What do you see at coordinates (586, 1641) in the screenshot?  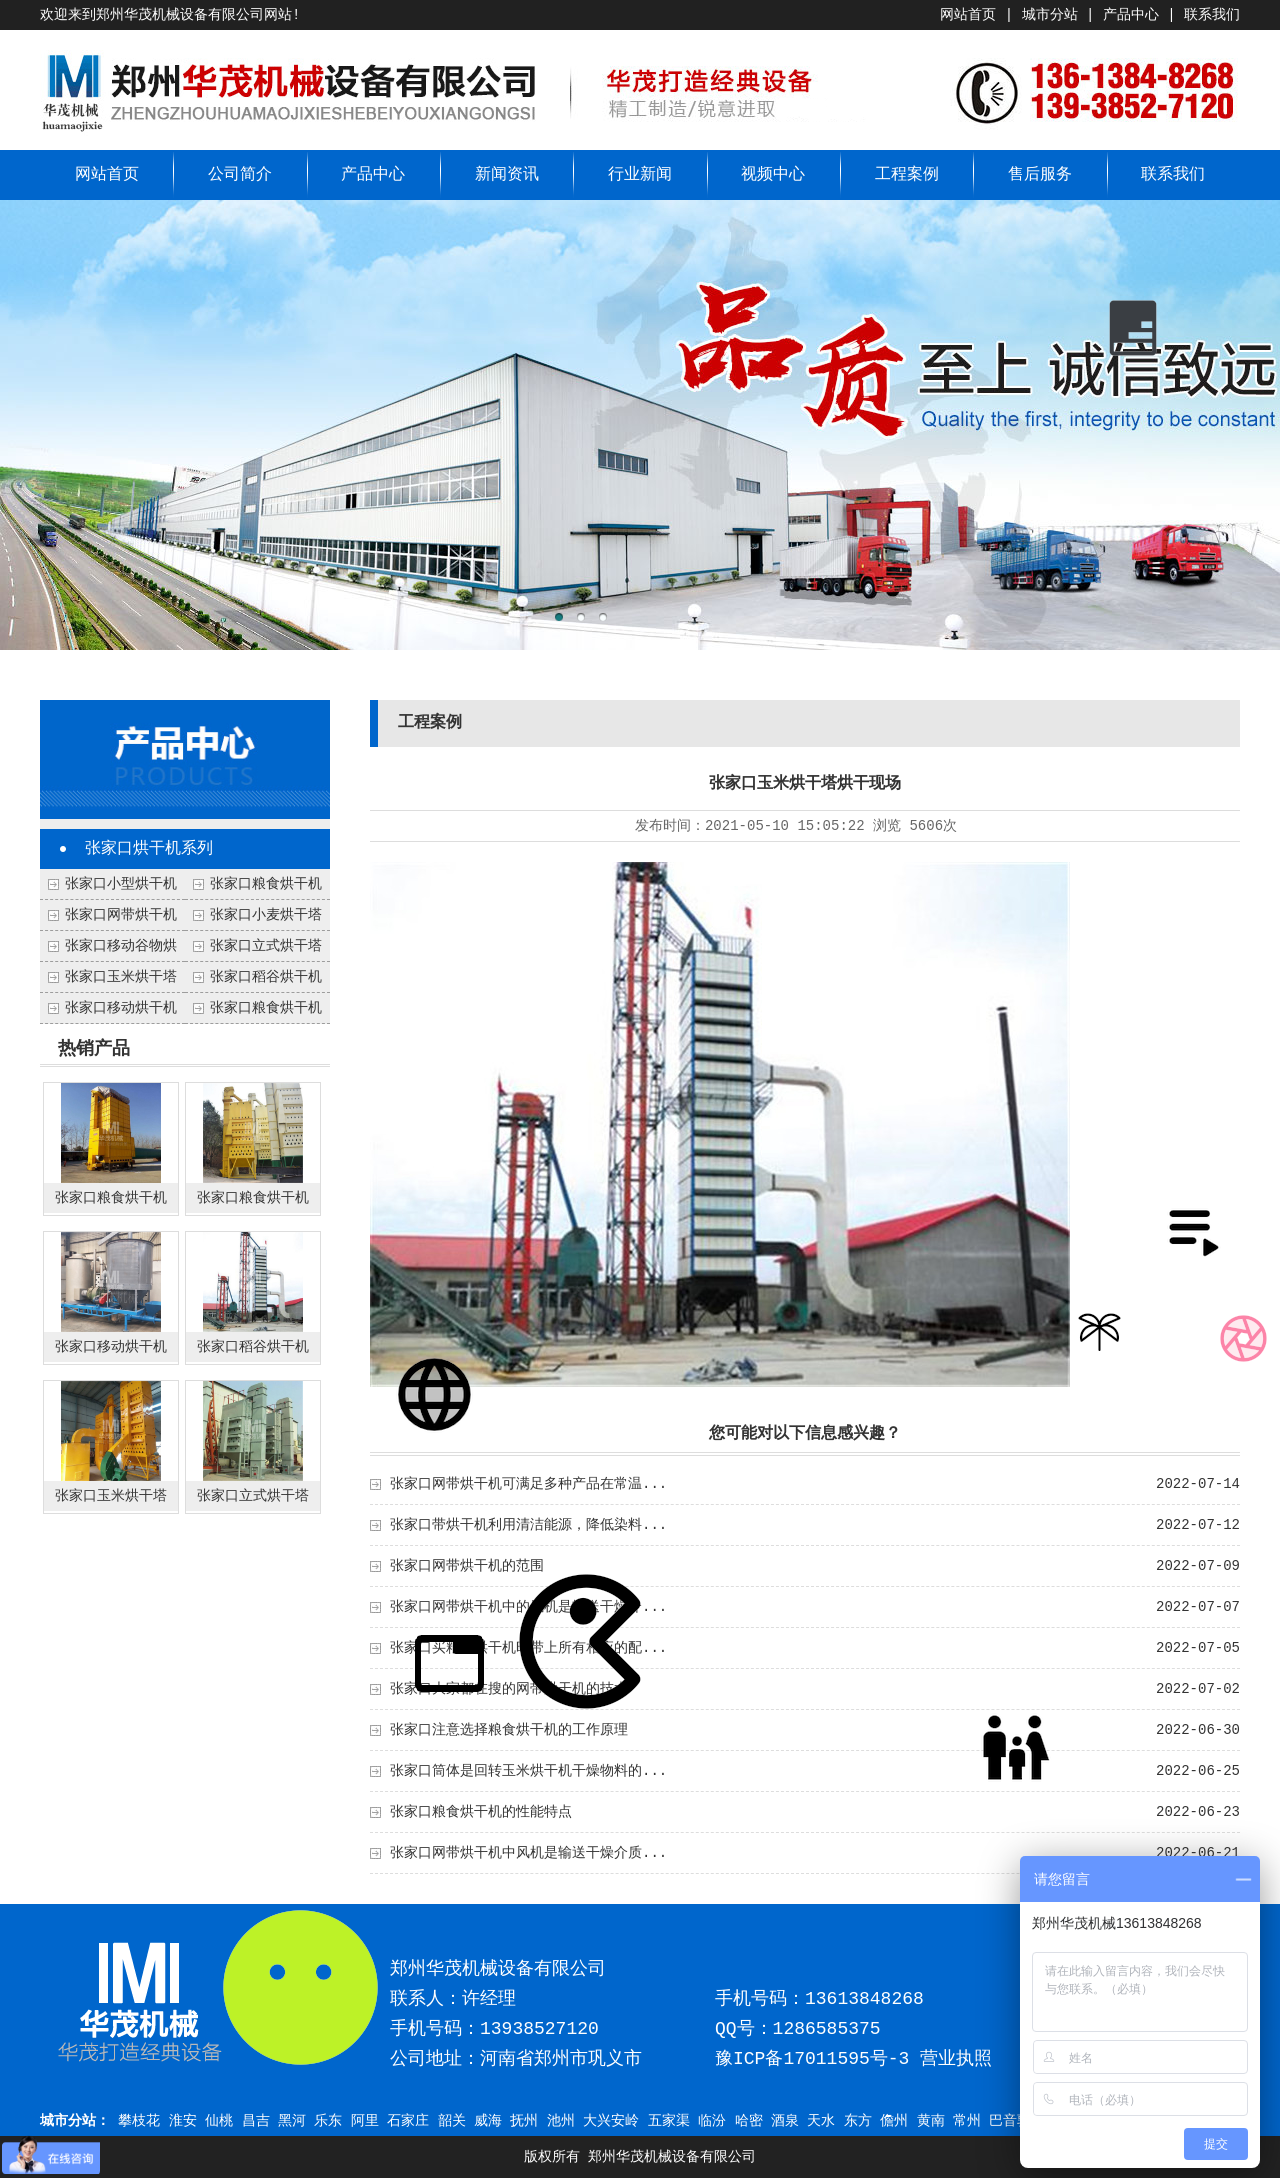 I see `launch a retro-style game or arcade app` at bounding box center [586, 1641].